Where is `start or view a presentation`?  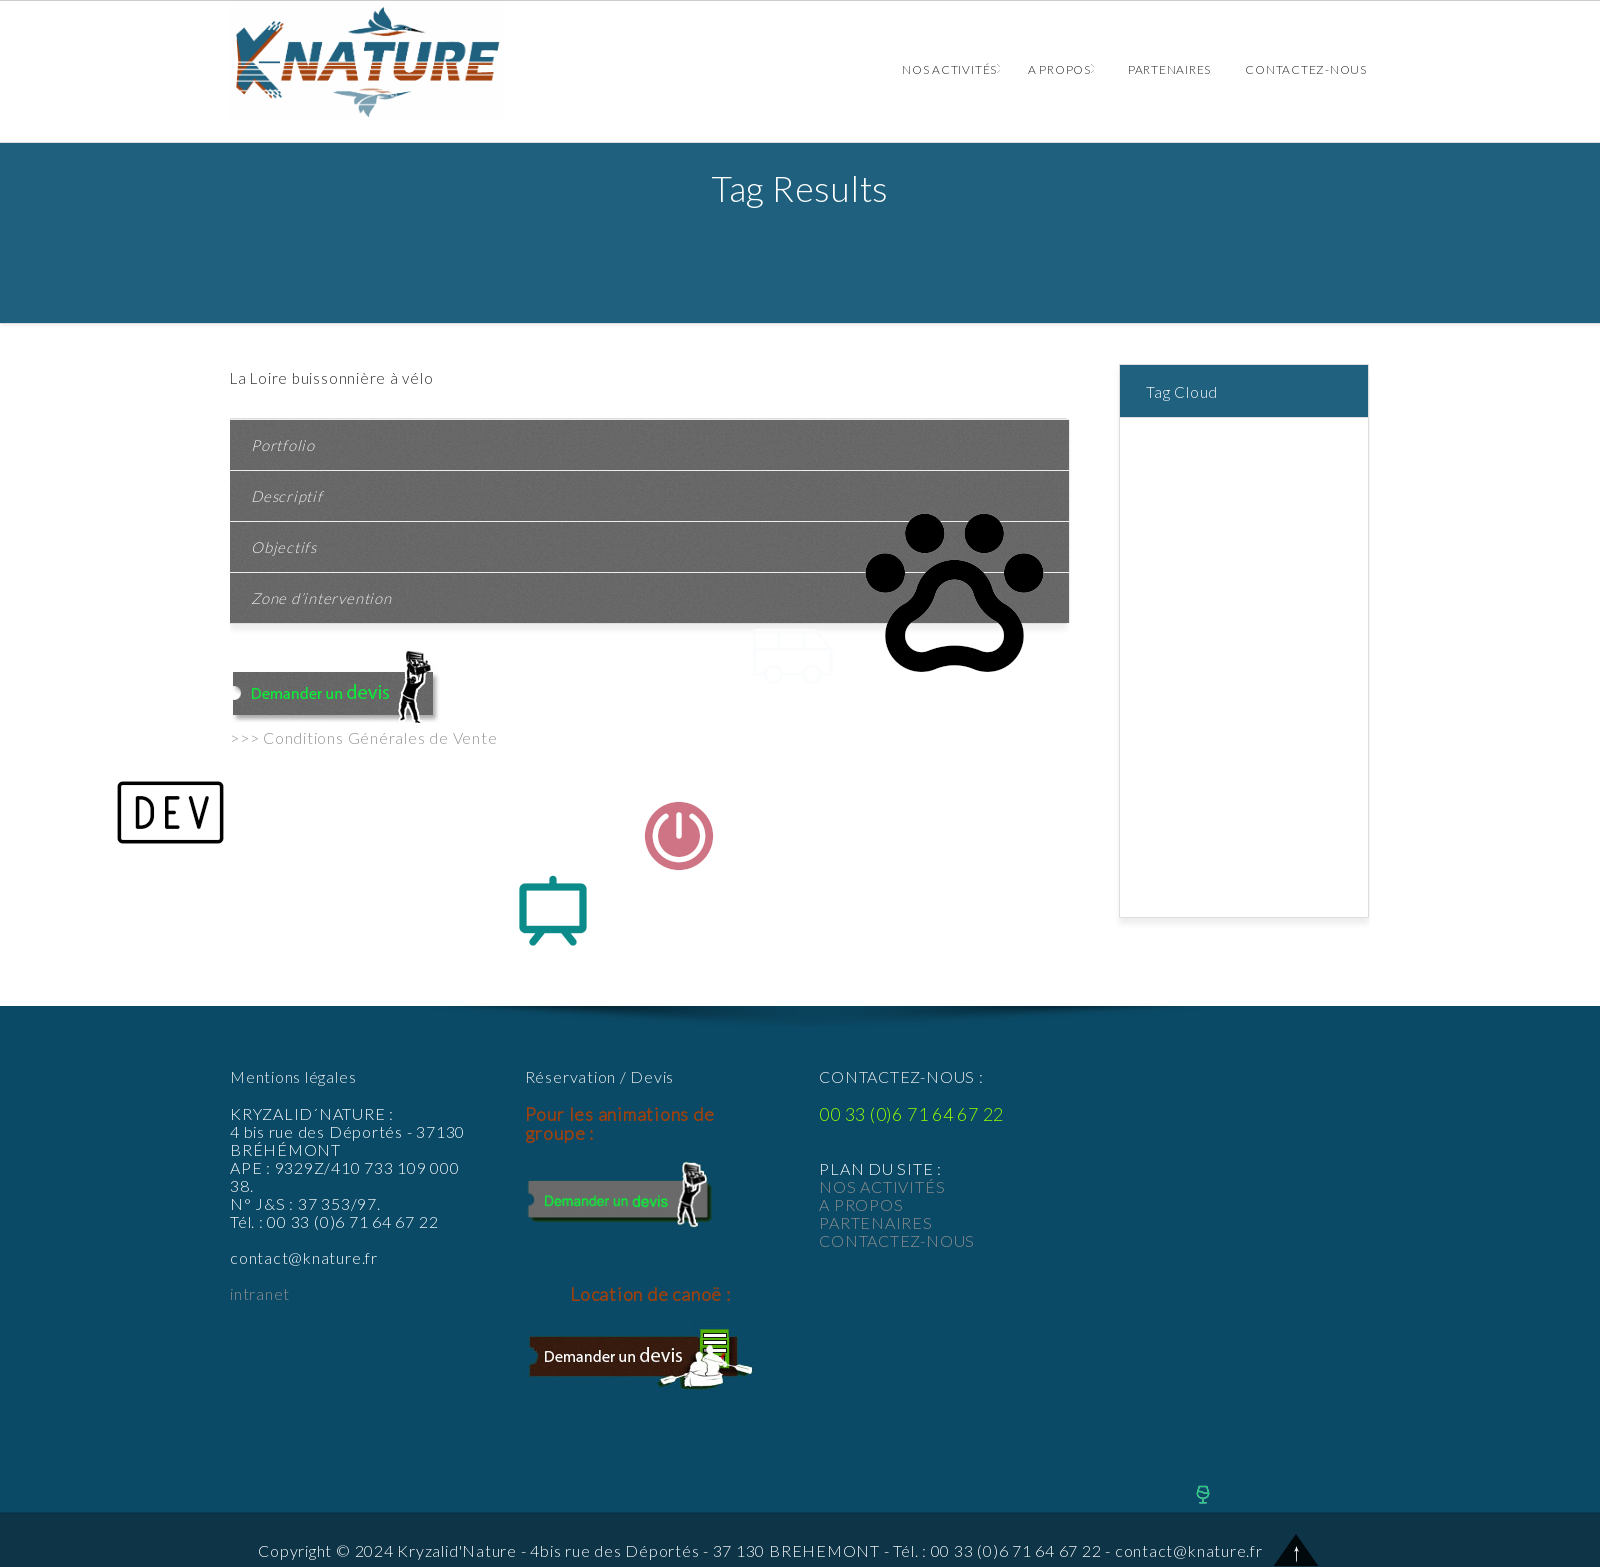 start or view a presentation is located at coordinates (553, 912).